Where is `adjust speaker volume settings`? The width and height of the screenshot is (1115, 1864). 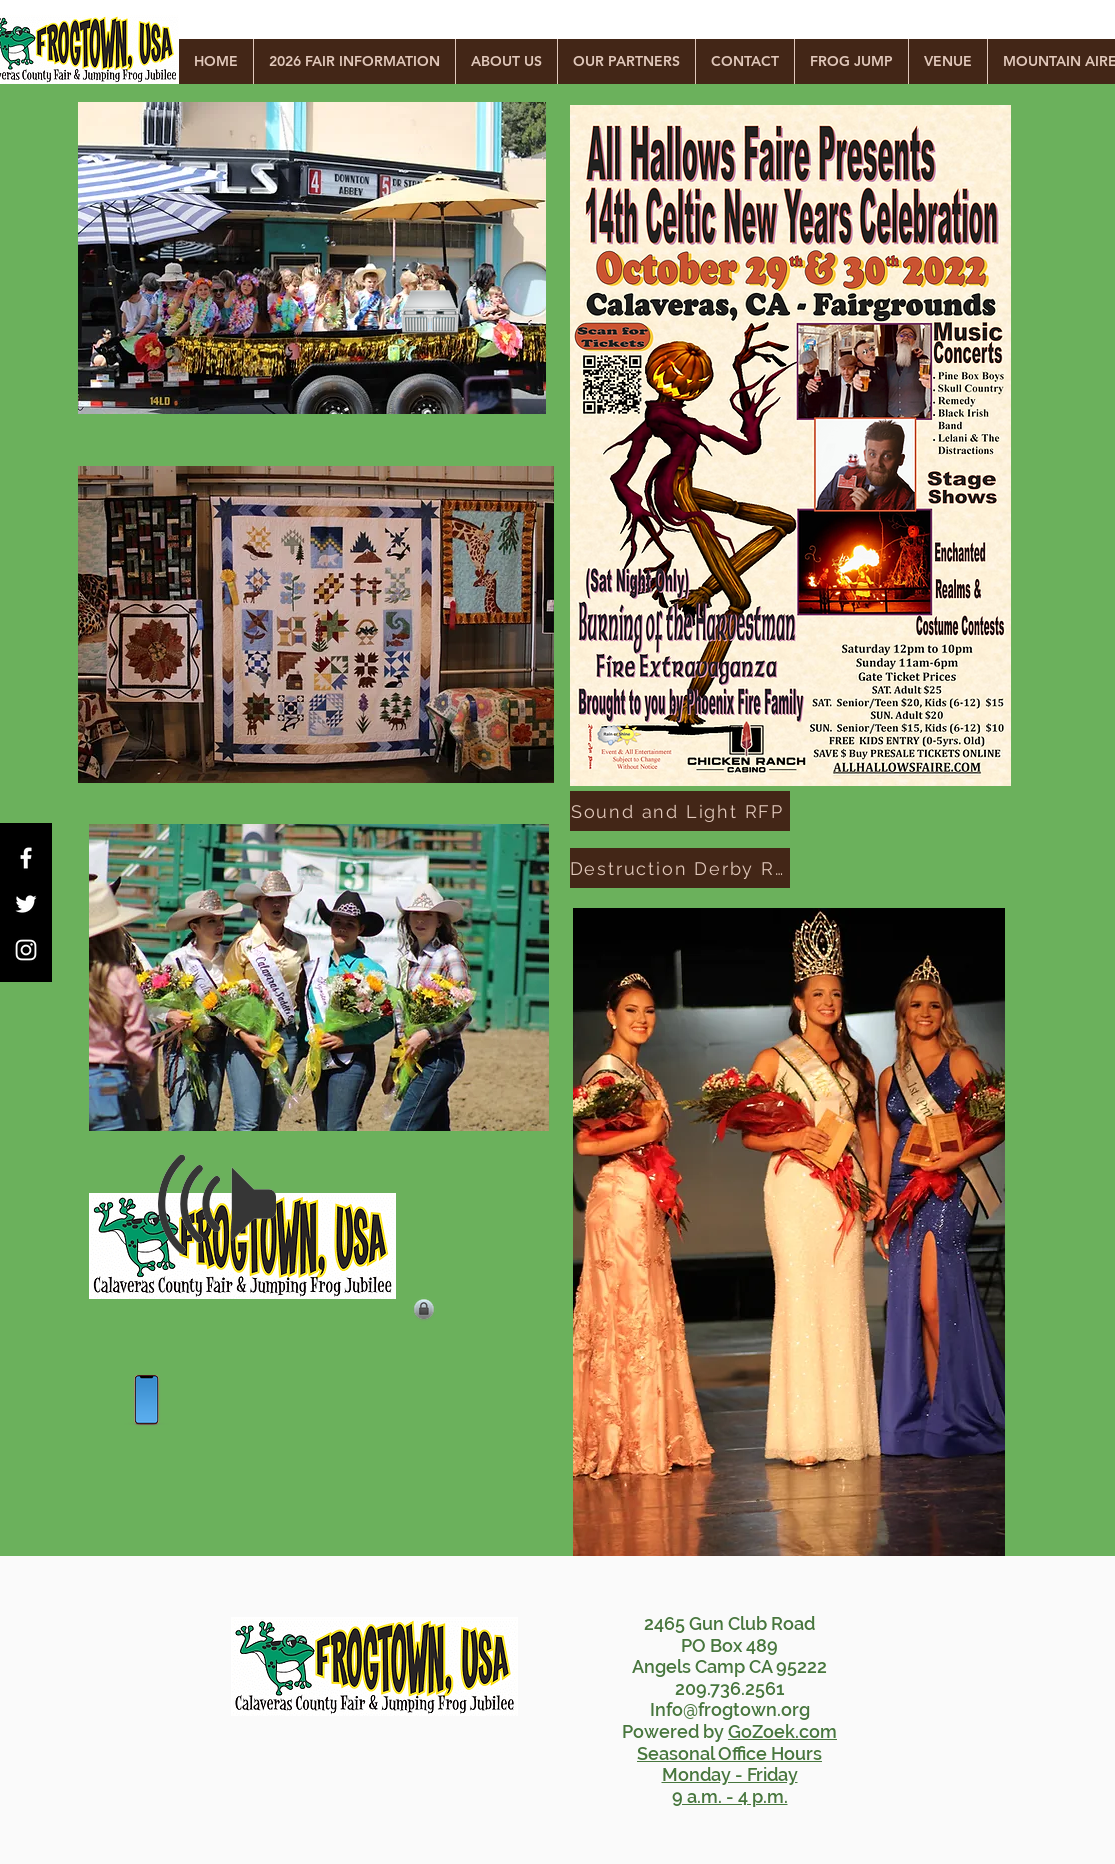
adjust speaker volume settings is located at coordinates (217, 1204).